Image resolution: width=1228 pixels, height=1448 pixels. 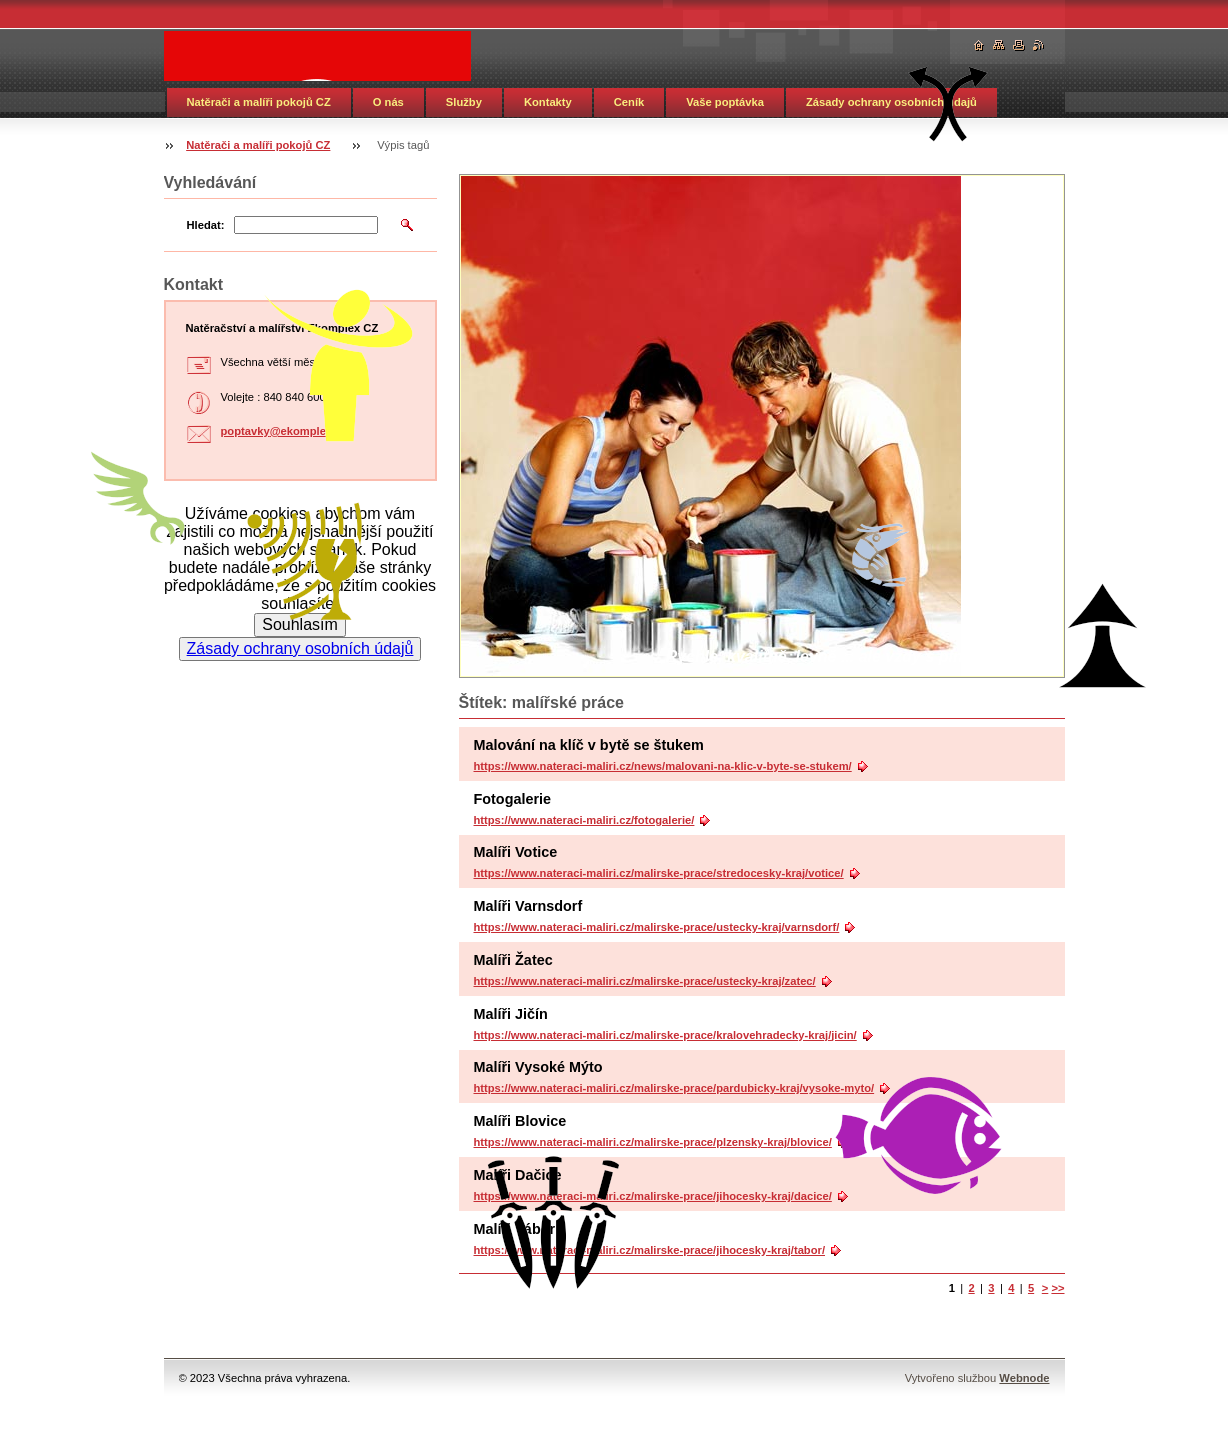 What do you see at coordinates (948, 104) in the screenshot?
I see `split or divide content into multiple paths` at bounding box center [948, 104].